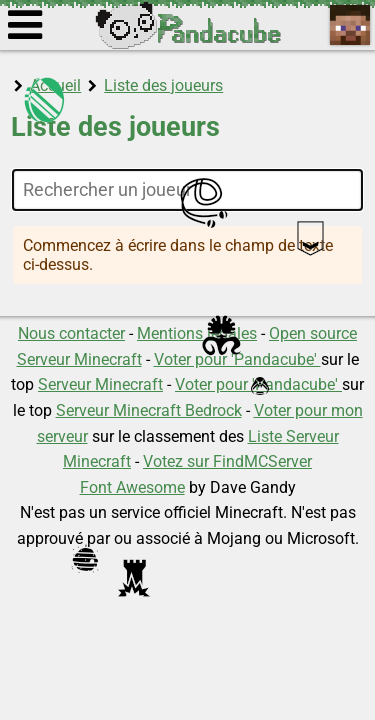 This screenshot has height=720, width=375. I want to click on view beehive or apiary location, so click(85, 558).